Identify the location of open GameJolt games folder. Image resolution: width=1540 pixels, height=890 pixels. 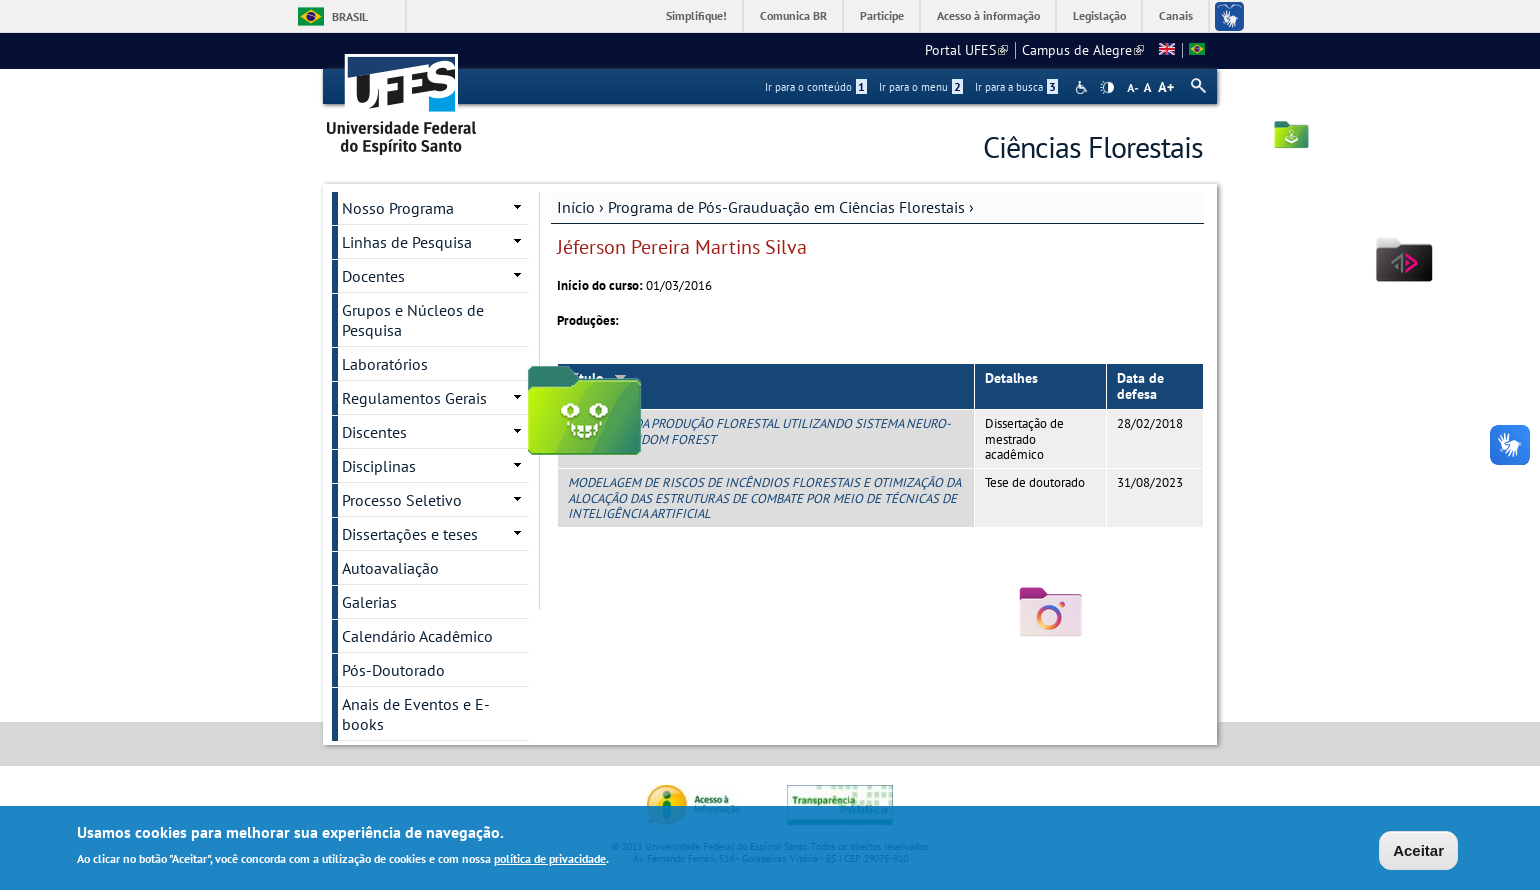
(584, 413).